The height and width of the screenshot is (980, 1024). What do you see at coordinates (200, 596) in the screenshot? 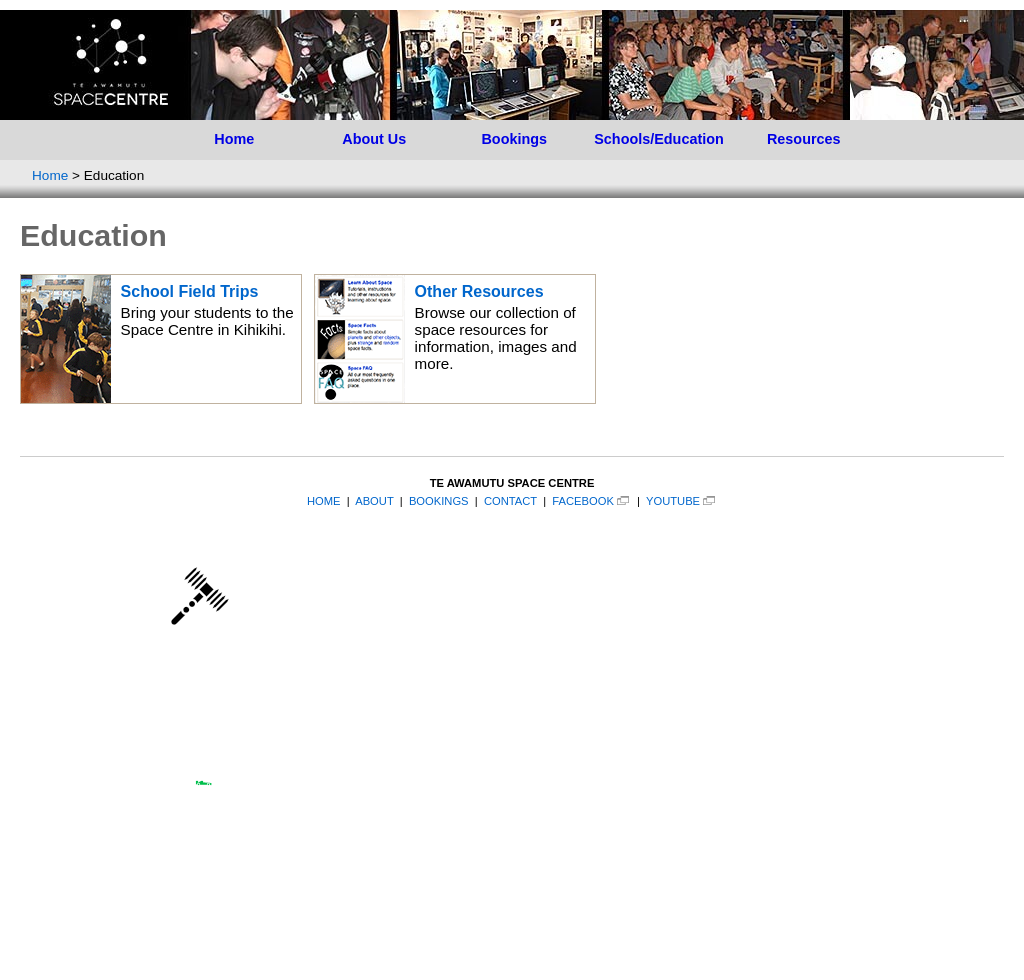
I see `toy mallet or hammer tool icon` at bounding box center [200, 596].